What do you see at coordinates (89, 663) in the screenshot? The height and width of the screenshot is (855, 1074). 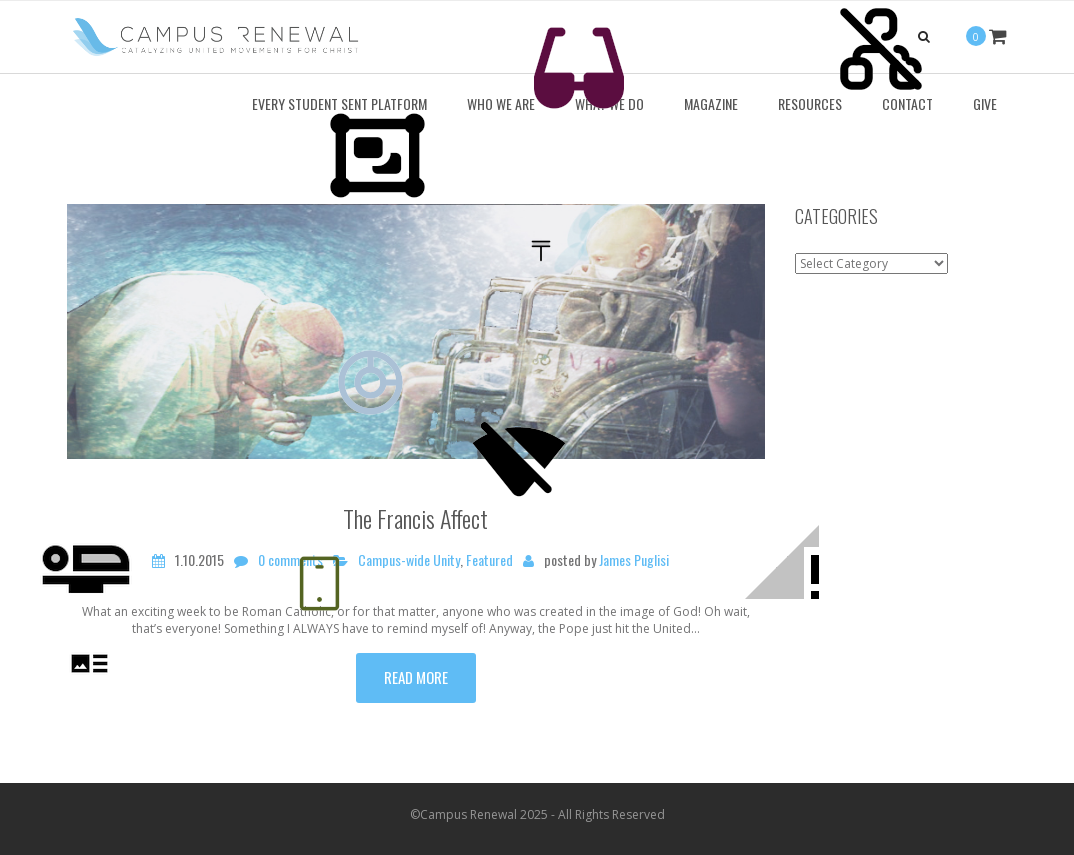 I see `view article or media with thumbnail preview` at bounding box center [89, 663].